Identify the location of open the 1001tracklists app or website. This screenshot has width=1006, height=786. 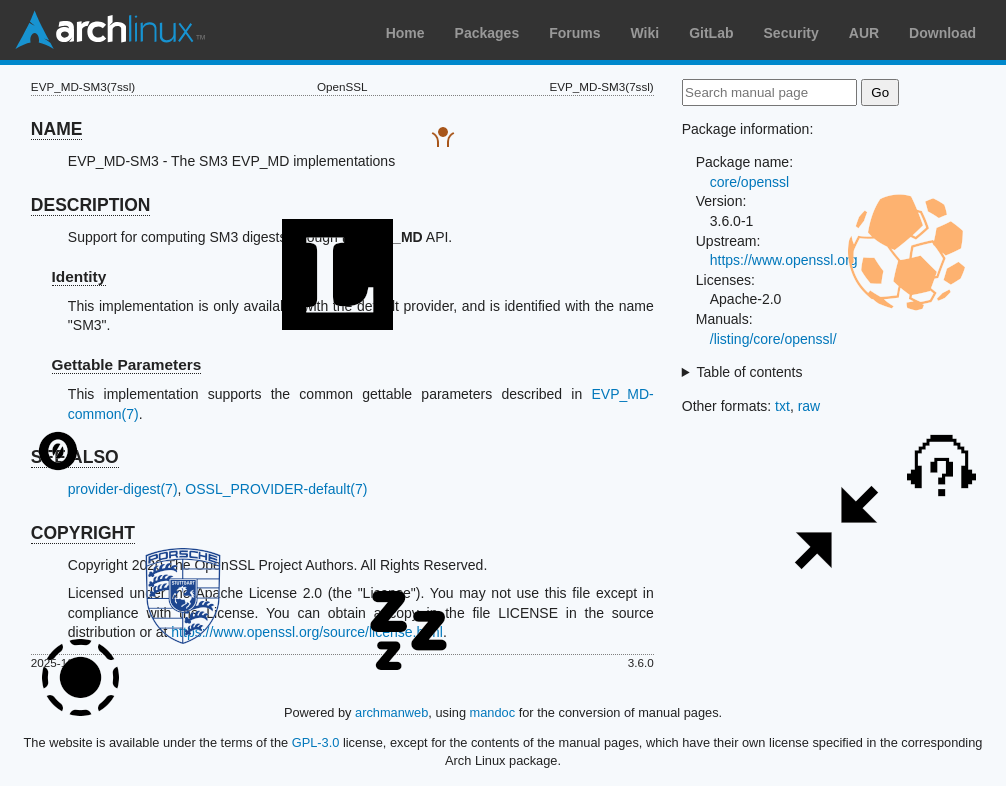
(941, 465).